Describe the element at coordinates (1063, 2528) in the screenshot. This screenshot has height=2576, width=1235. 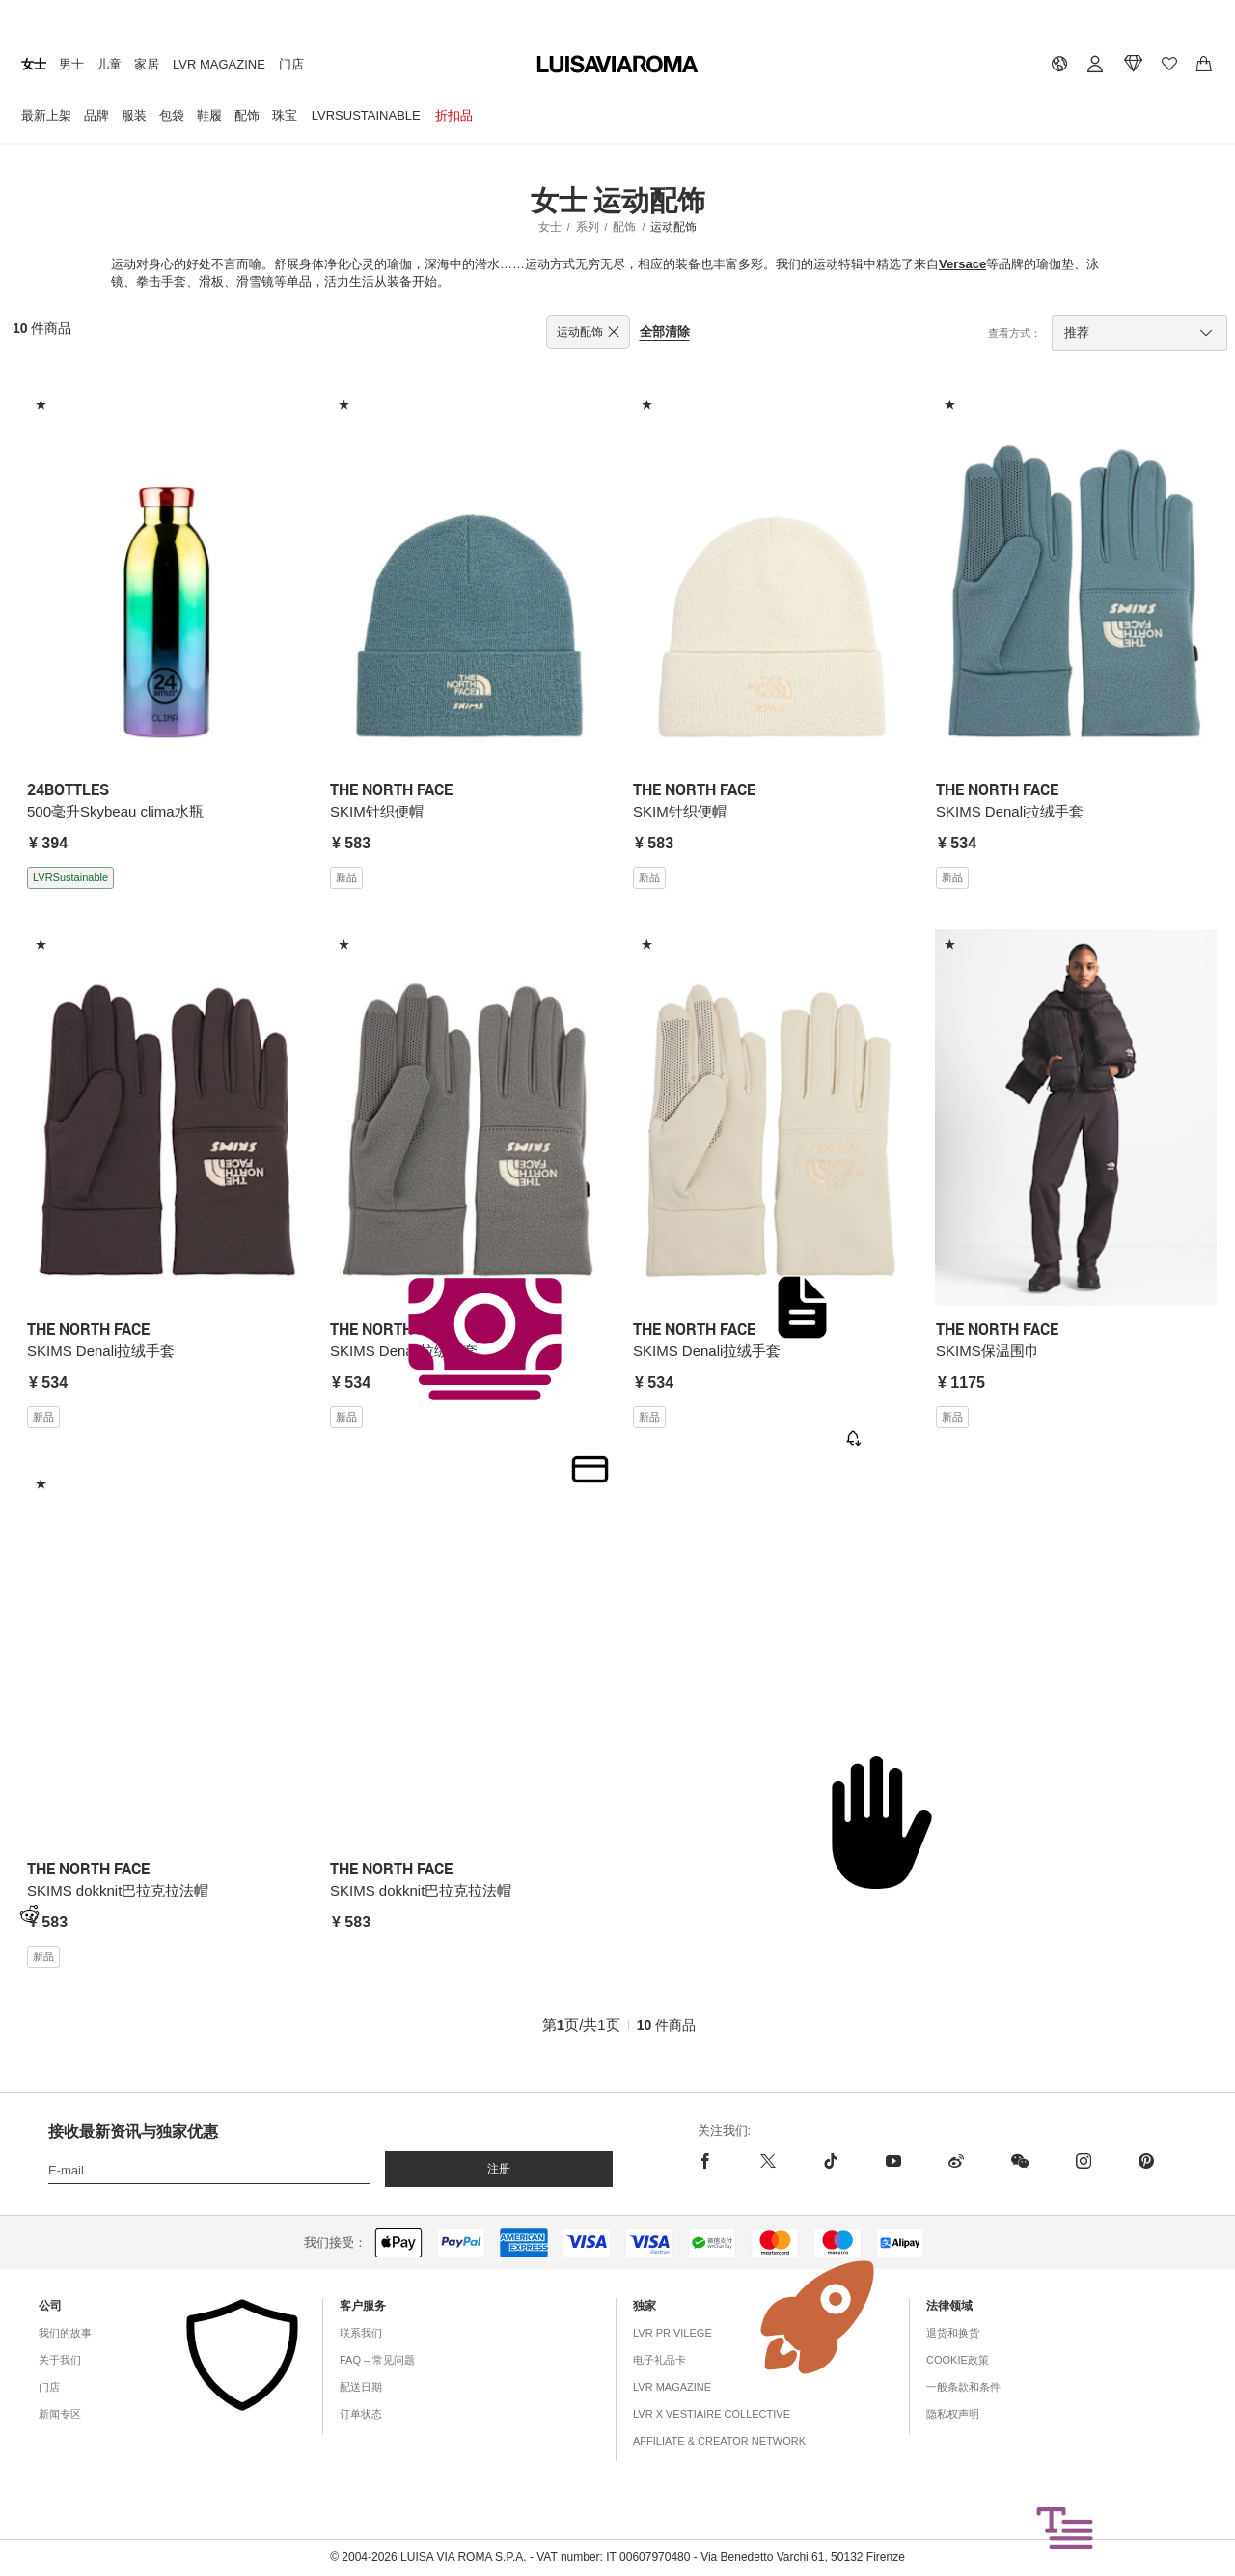
I see `read articles from the new york times` at that location.